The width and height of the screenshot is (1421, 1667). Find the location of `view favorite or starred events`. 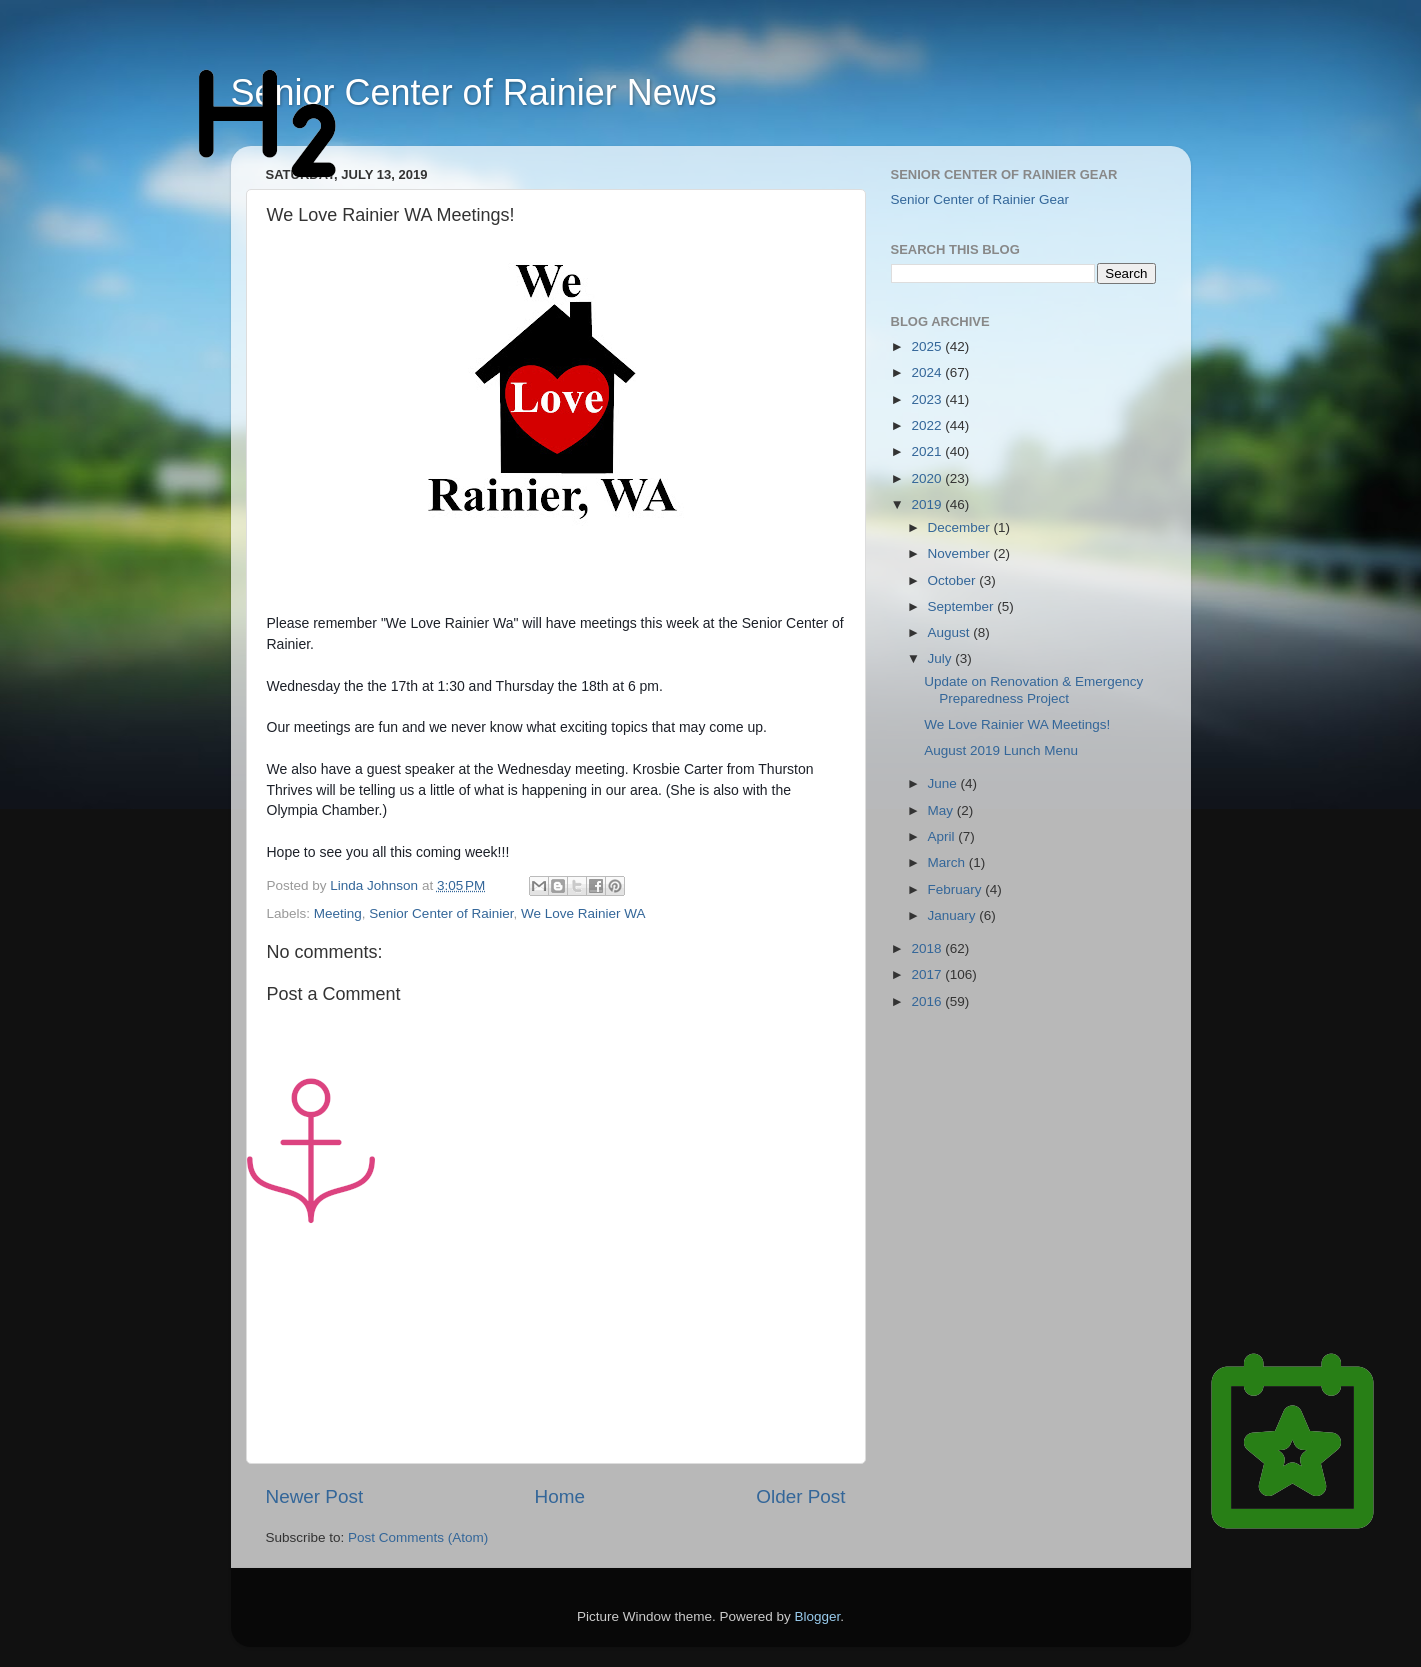

view favorite or starred events is located at coordinates (1292, 1447).